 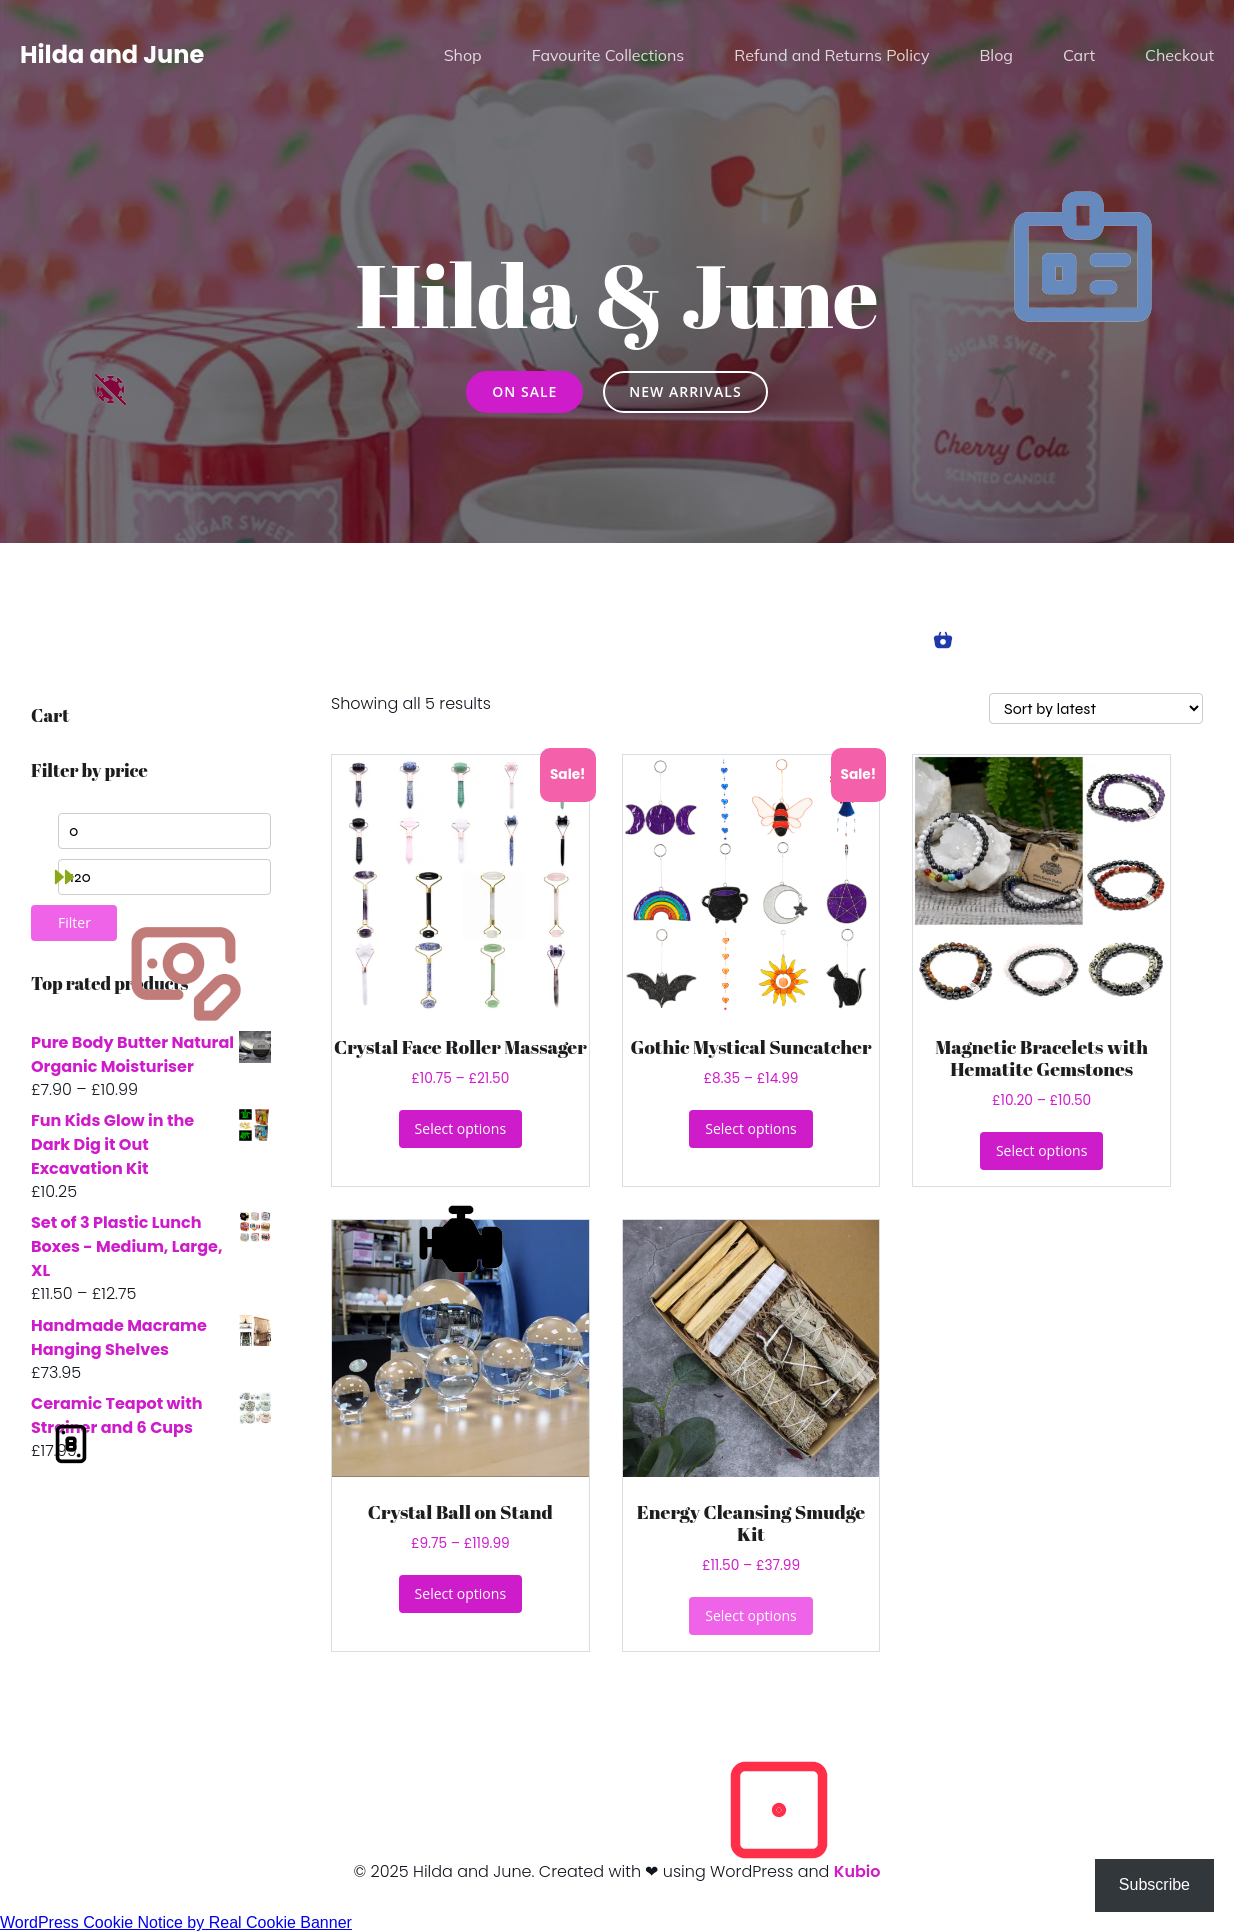 What do you see at coordinates (943, 640) in the screenshot?
I see `view shopping basket` at bounding box center [943, 640].